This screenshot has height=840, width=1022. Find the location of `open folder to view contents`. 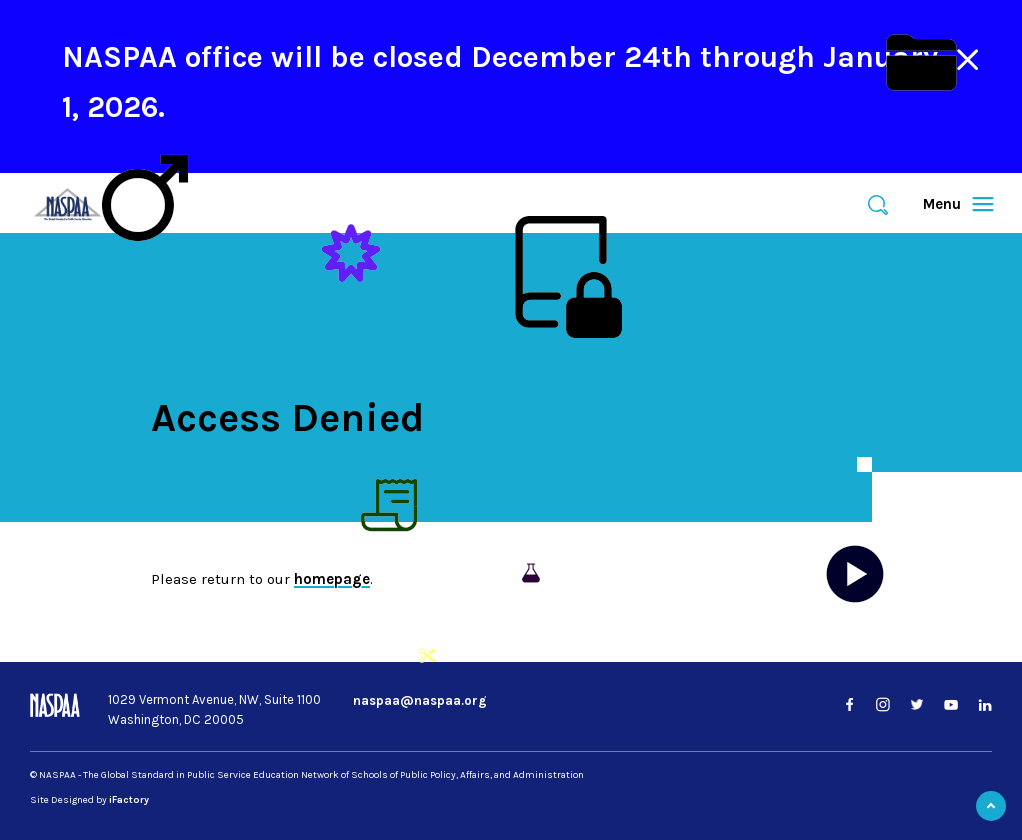

open folder to view contents is located at coordinates (921, 62).